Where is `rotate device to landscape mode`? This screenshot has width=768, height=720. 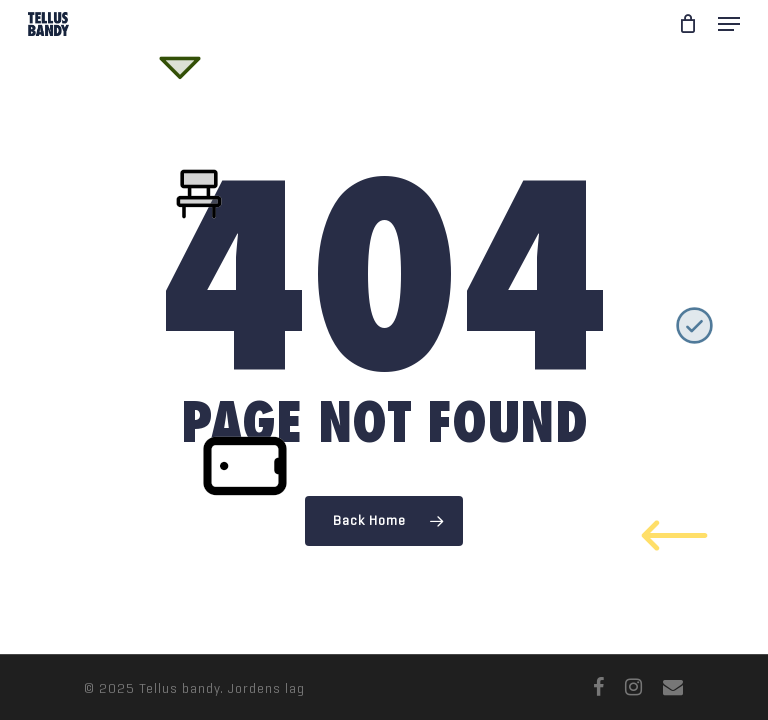 rotate device to landscape mode is located at coordinates (245, 466).